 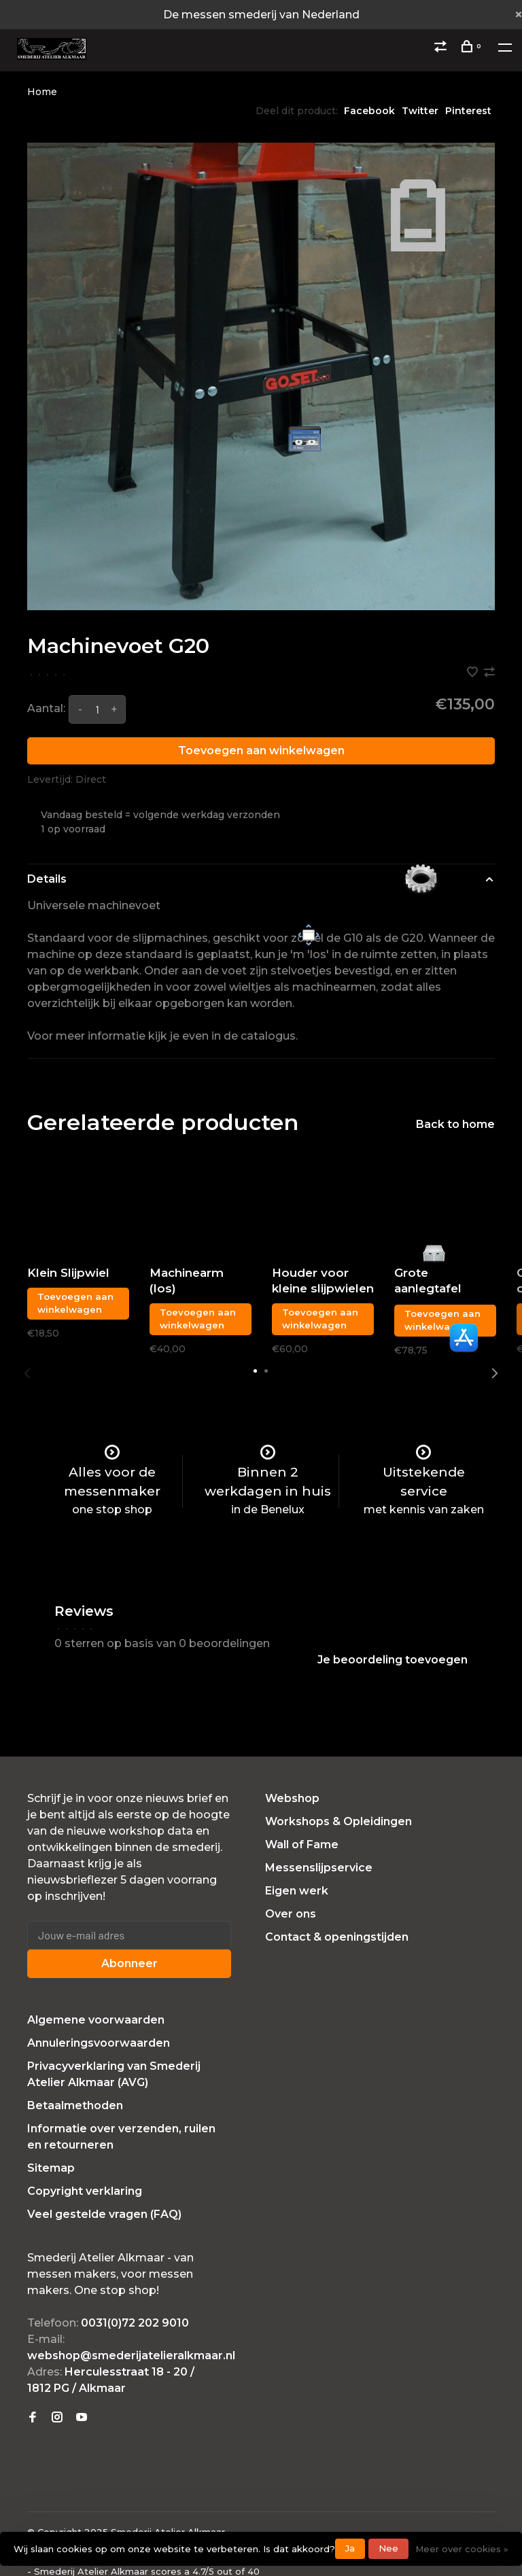 What do you see at coordinates (304, 440) in the screenshot?
I see `indicates tape or cassette media storage` at bounding box center [304, 440].